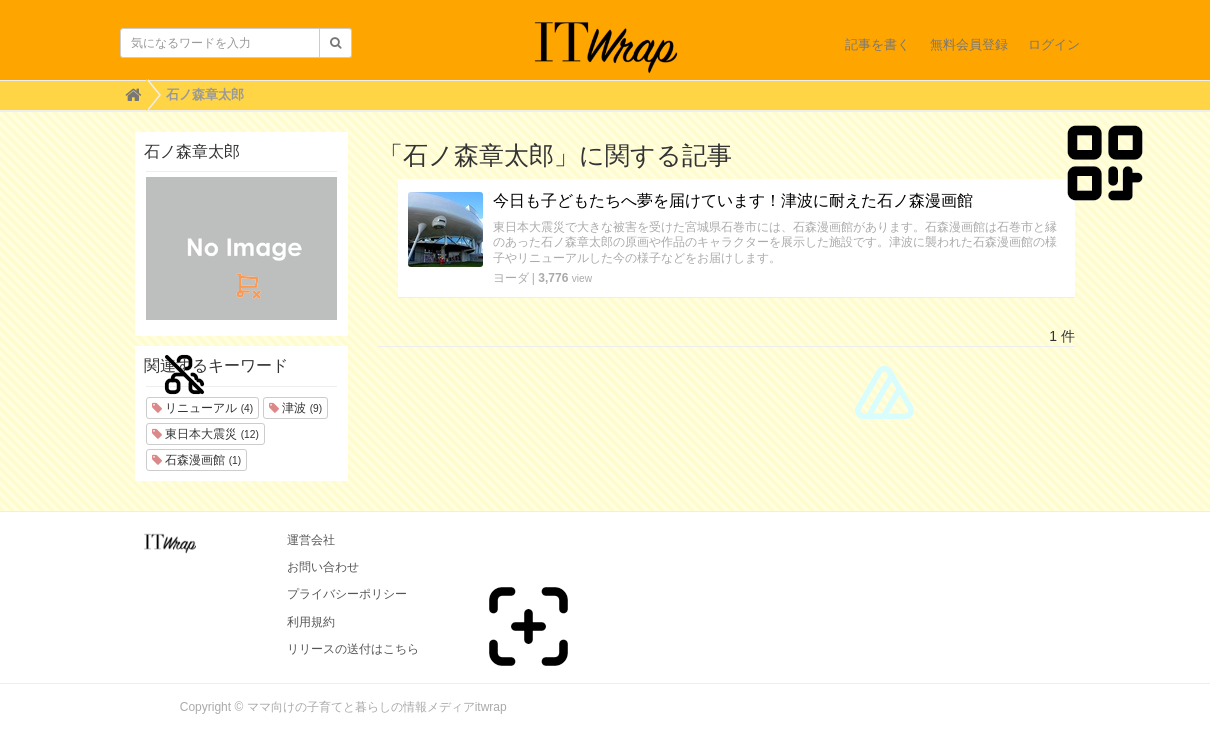  Describe the element at coordinates (528, 626) in the screenshot. I see `center or focus on current location` at that location.